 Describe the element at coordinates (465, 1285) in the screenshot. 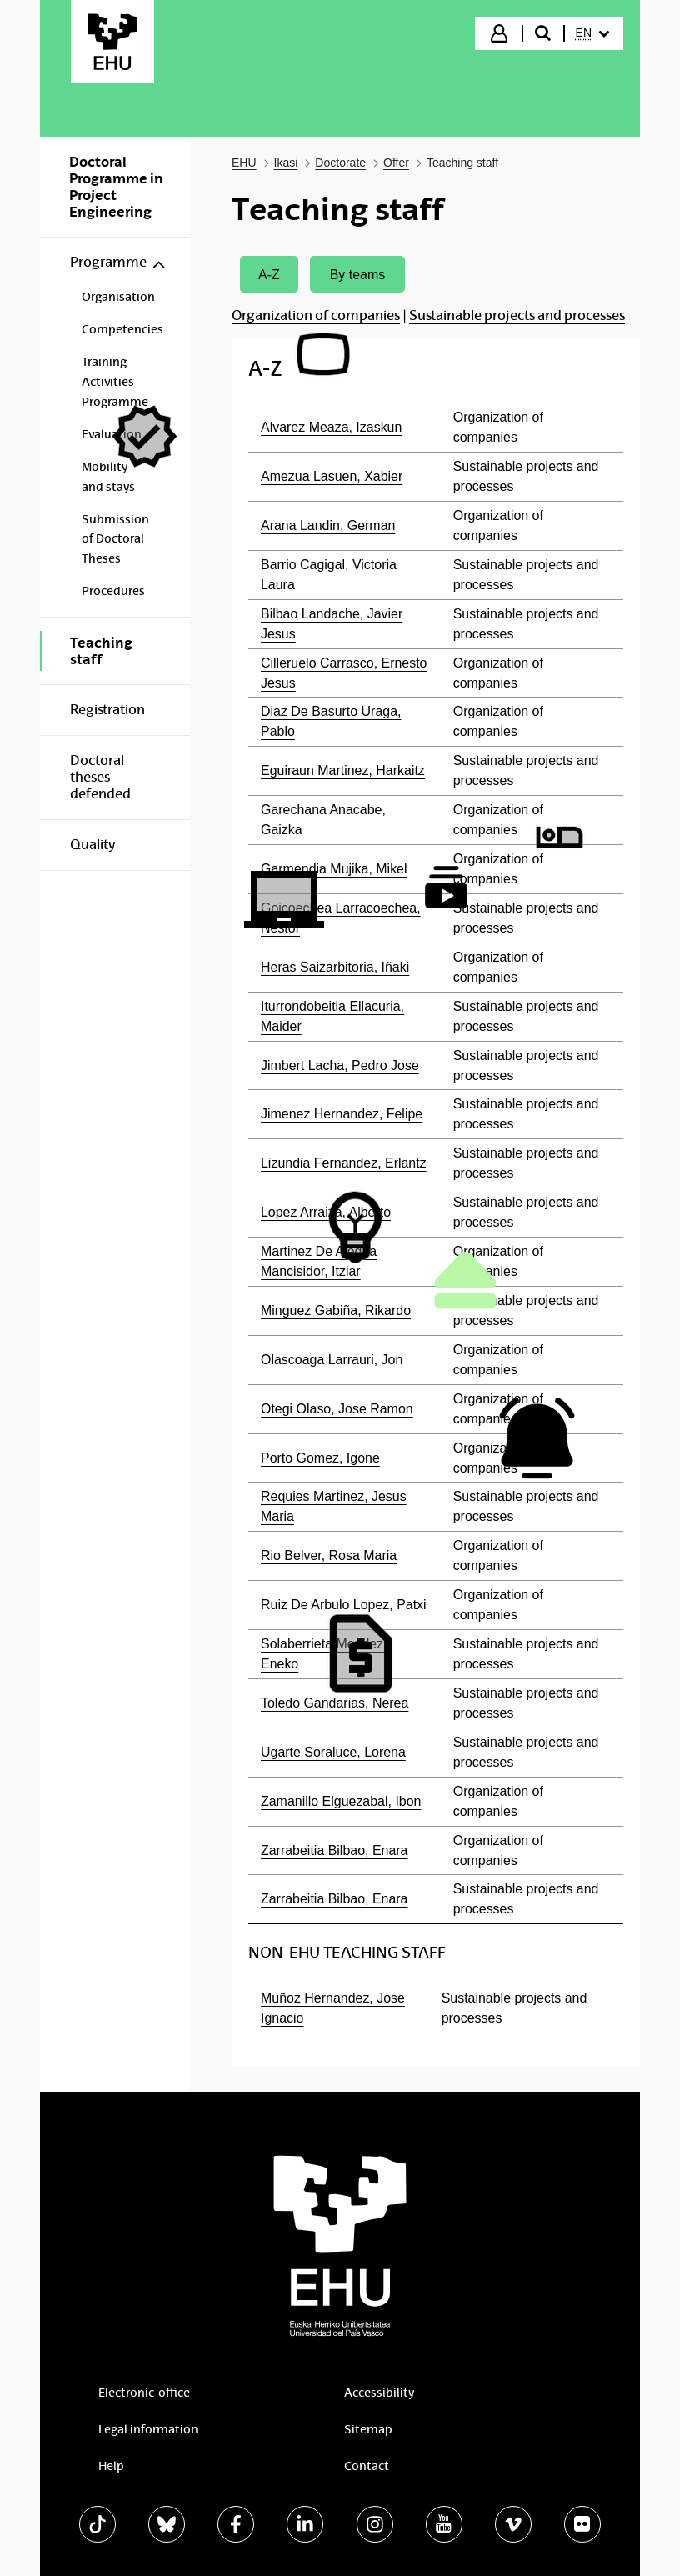

I see `eject a disc or removable media` at that location.